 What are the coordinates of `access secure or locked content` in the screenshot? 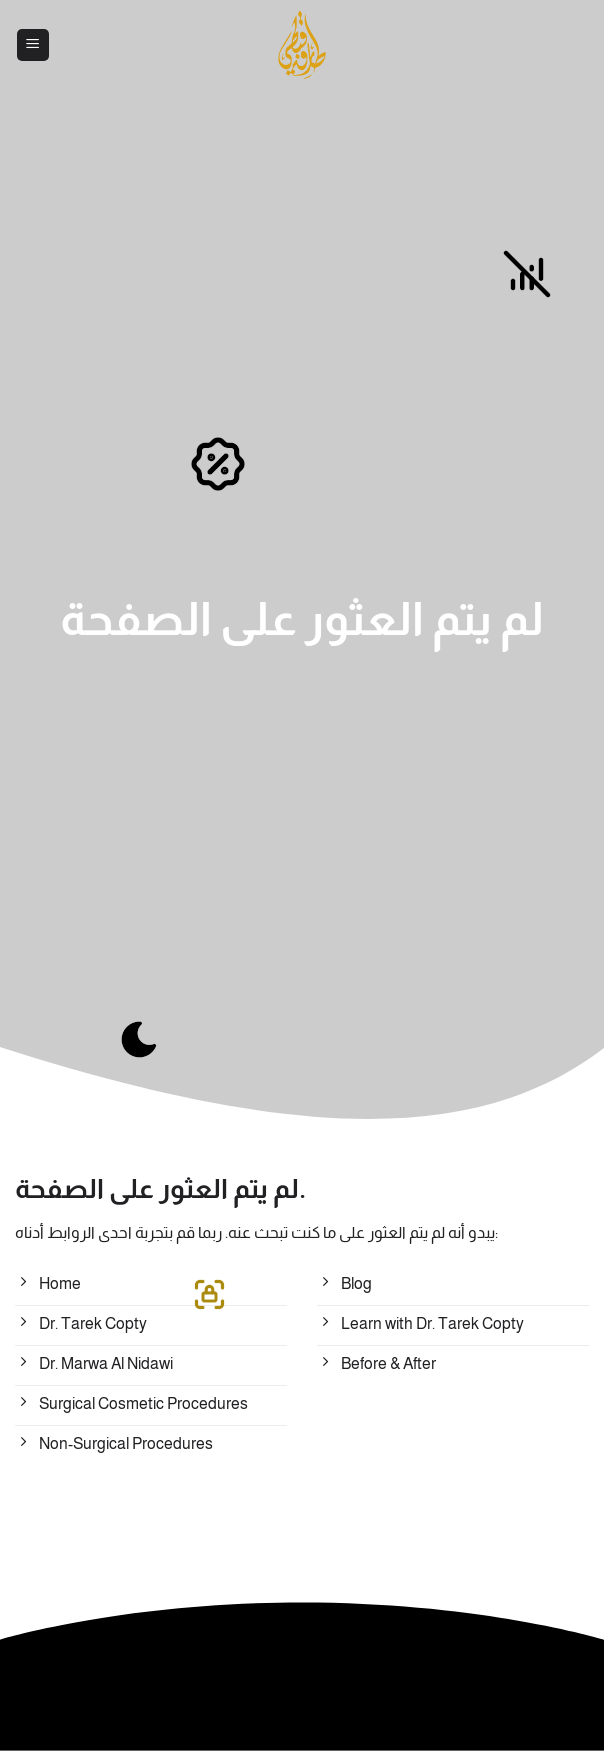 It's located at (209, 1294).